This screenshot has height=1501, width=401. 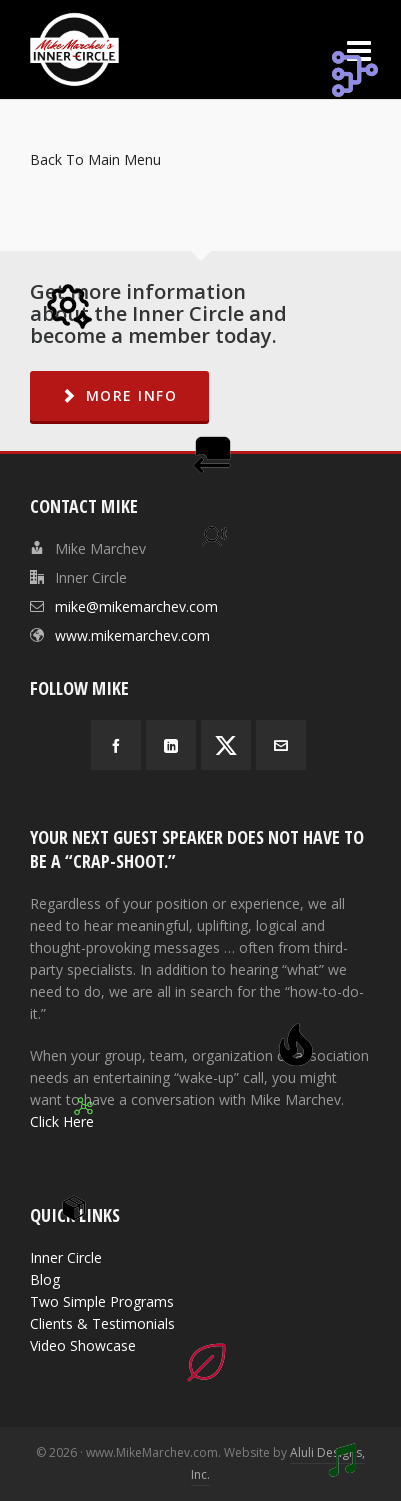 I want to click on view network connections or relationships, so click(x=83, y=1106).